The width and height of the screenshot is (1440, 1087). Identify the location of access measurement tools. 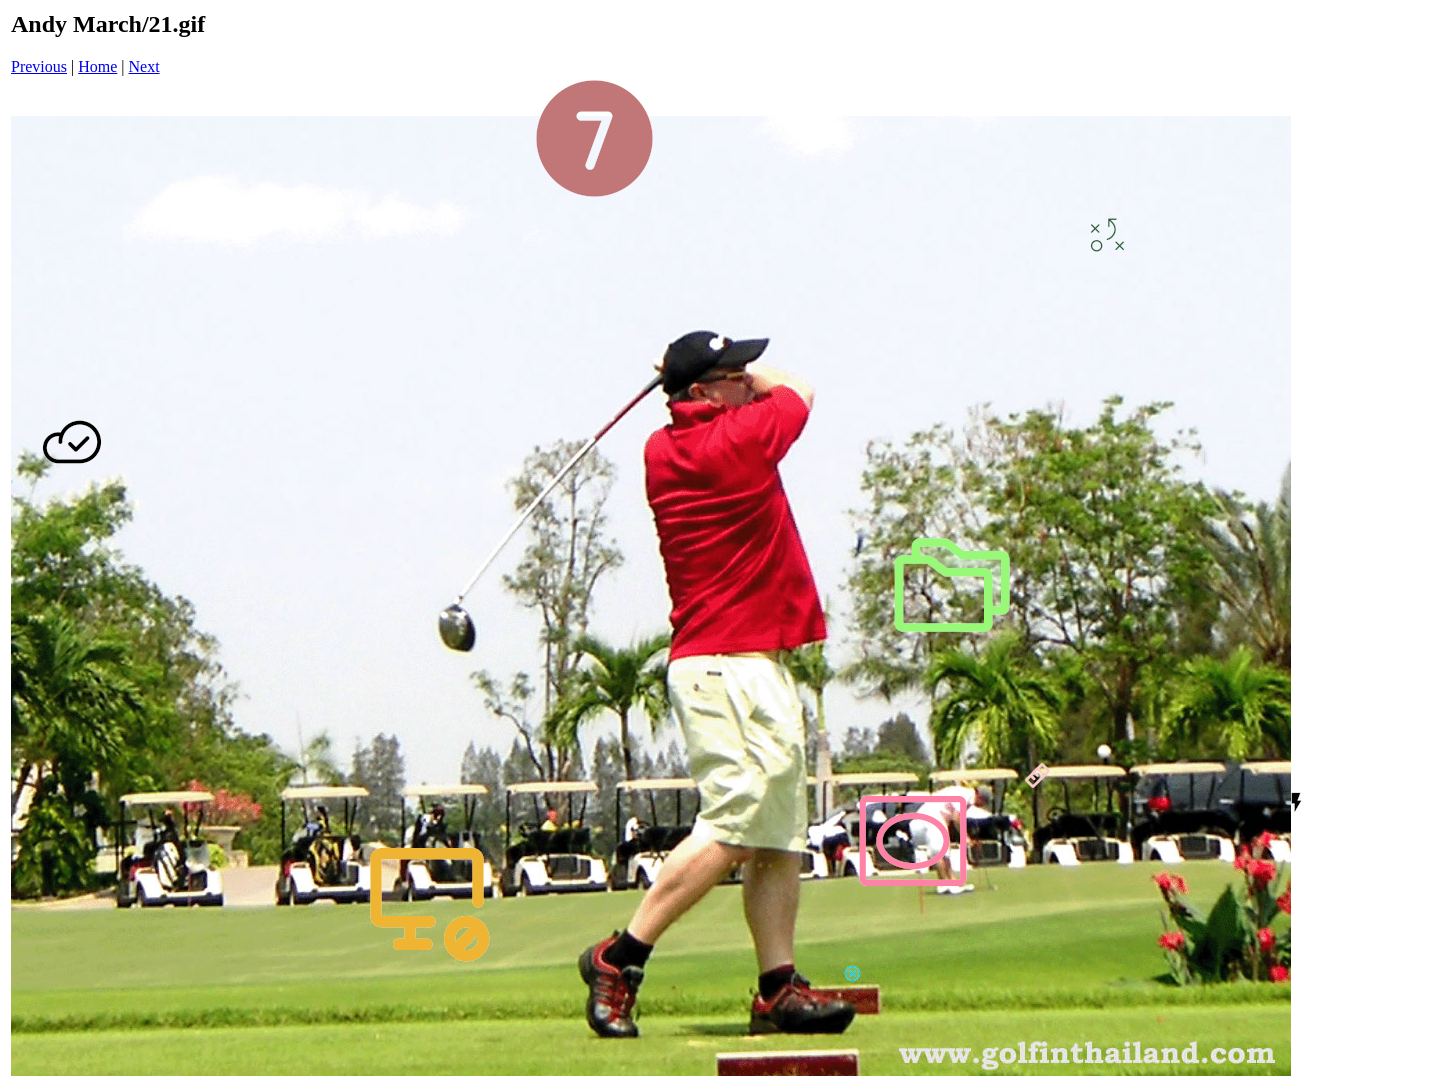
(1037, 775).